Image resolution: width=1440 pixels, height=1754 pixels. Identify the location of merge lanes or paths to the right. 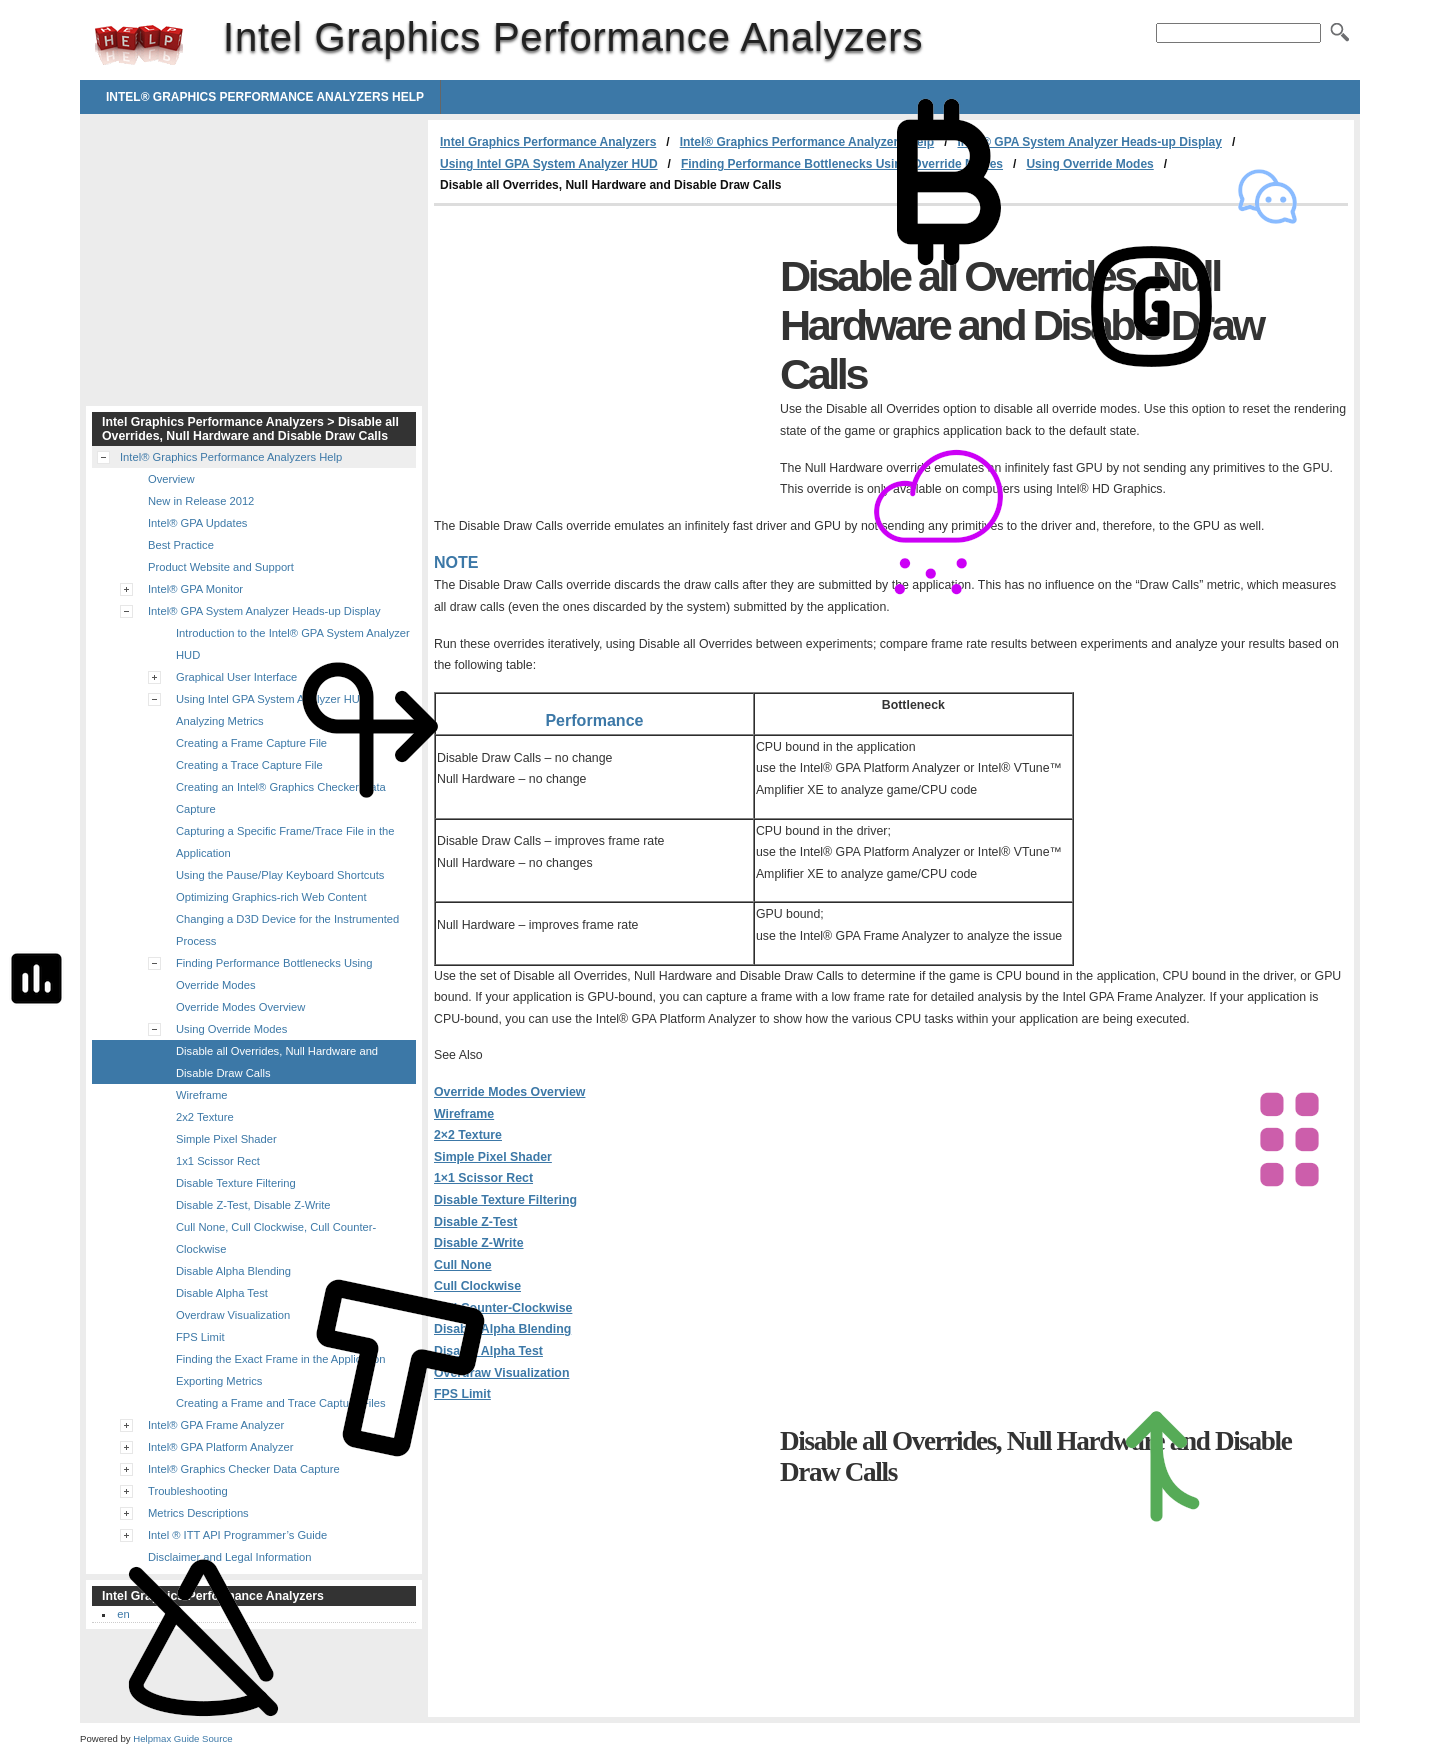
(1156, 1466).